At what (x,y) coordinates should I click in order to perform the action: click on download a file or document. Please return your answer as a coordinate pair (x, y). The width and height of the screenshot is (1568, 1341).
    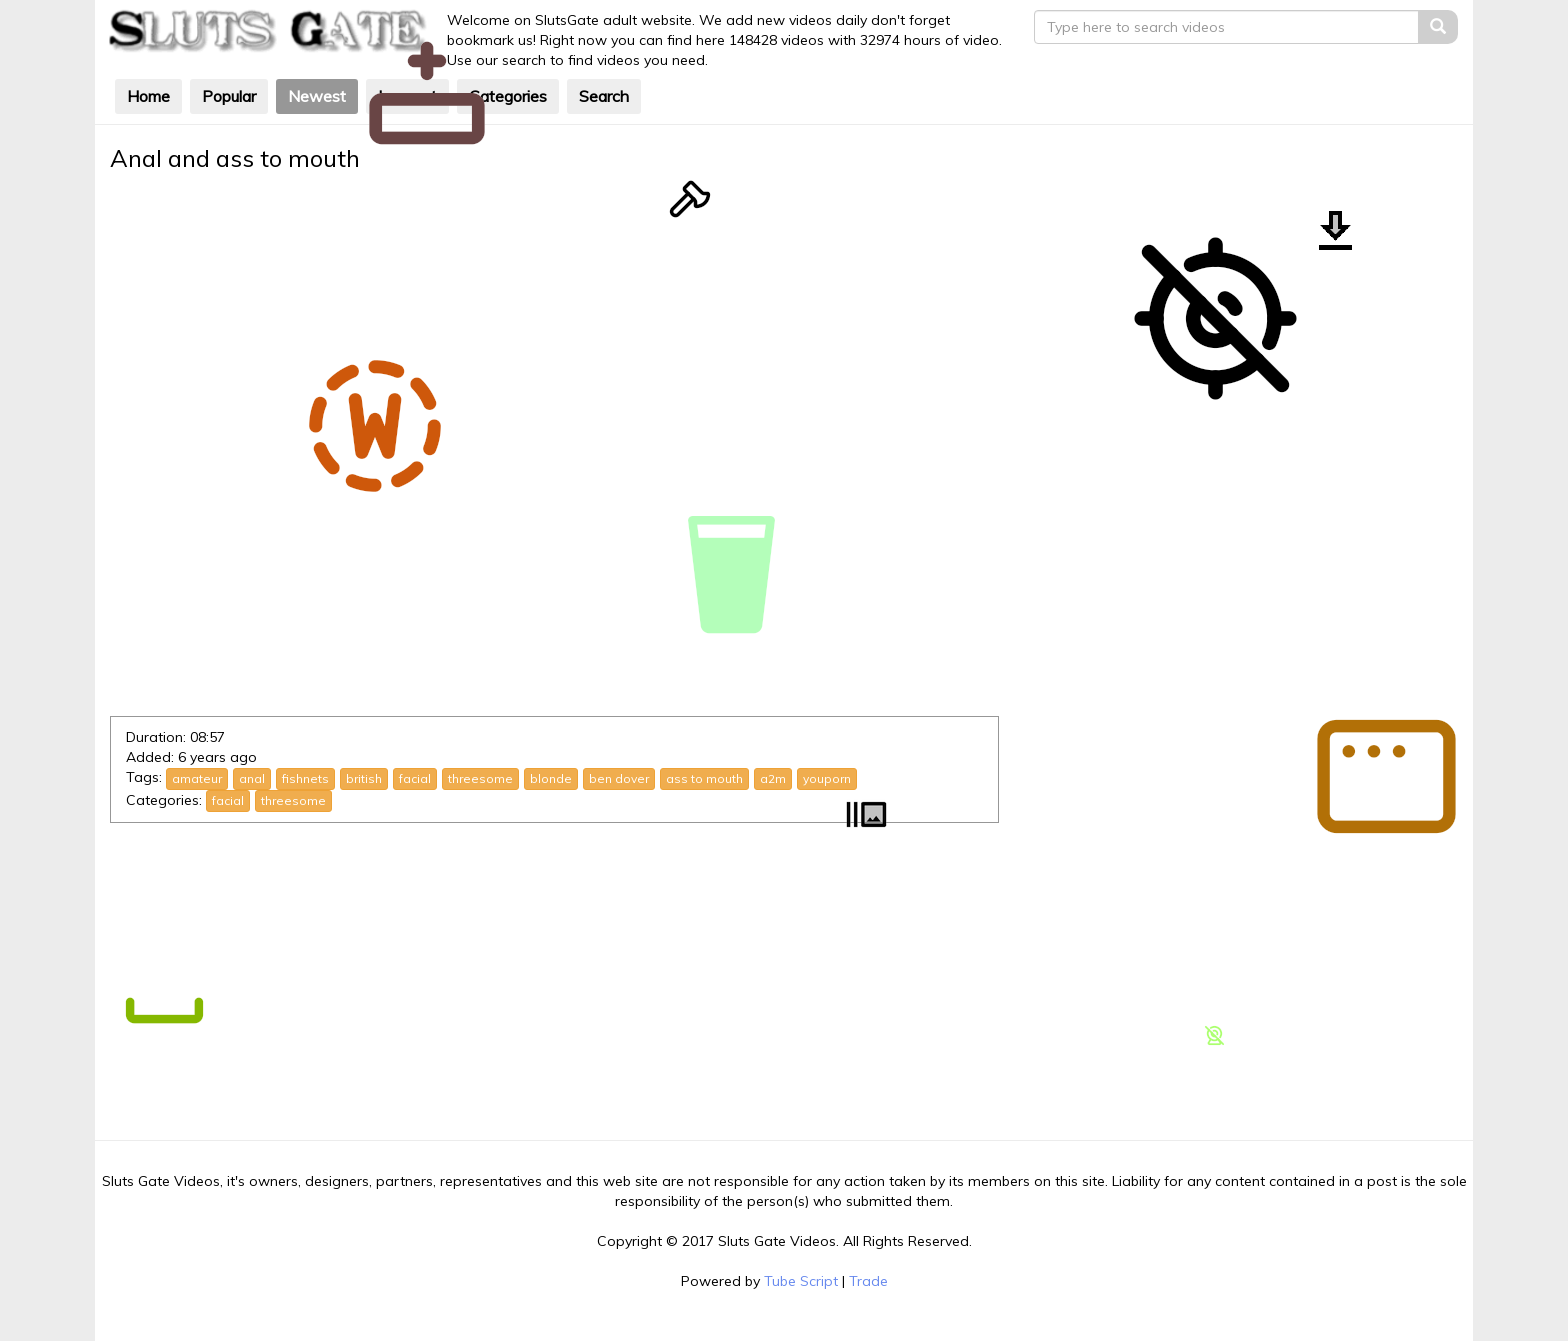
    Looking at the image, I should click on (1335, 231).